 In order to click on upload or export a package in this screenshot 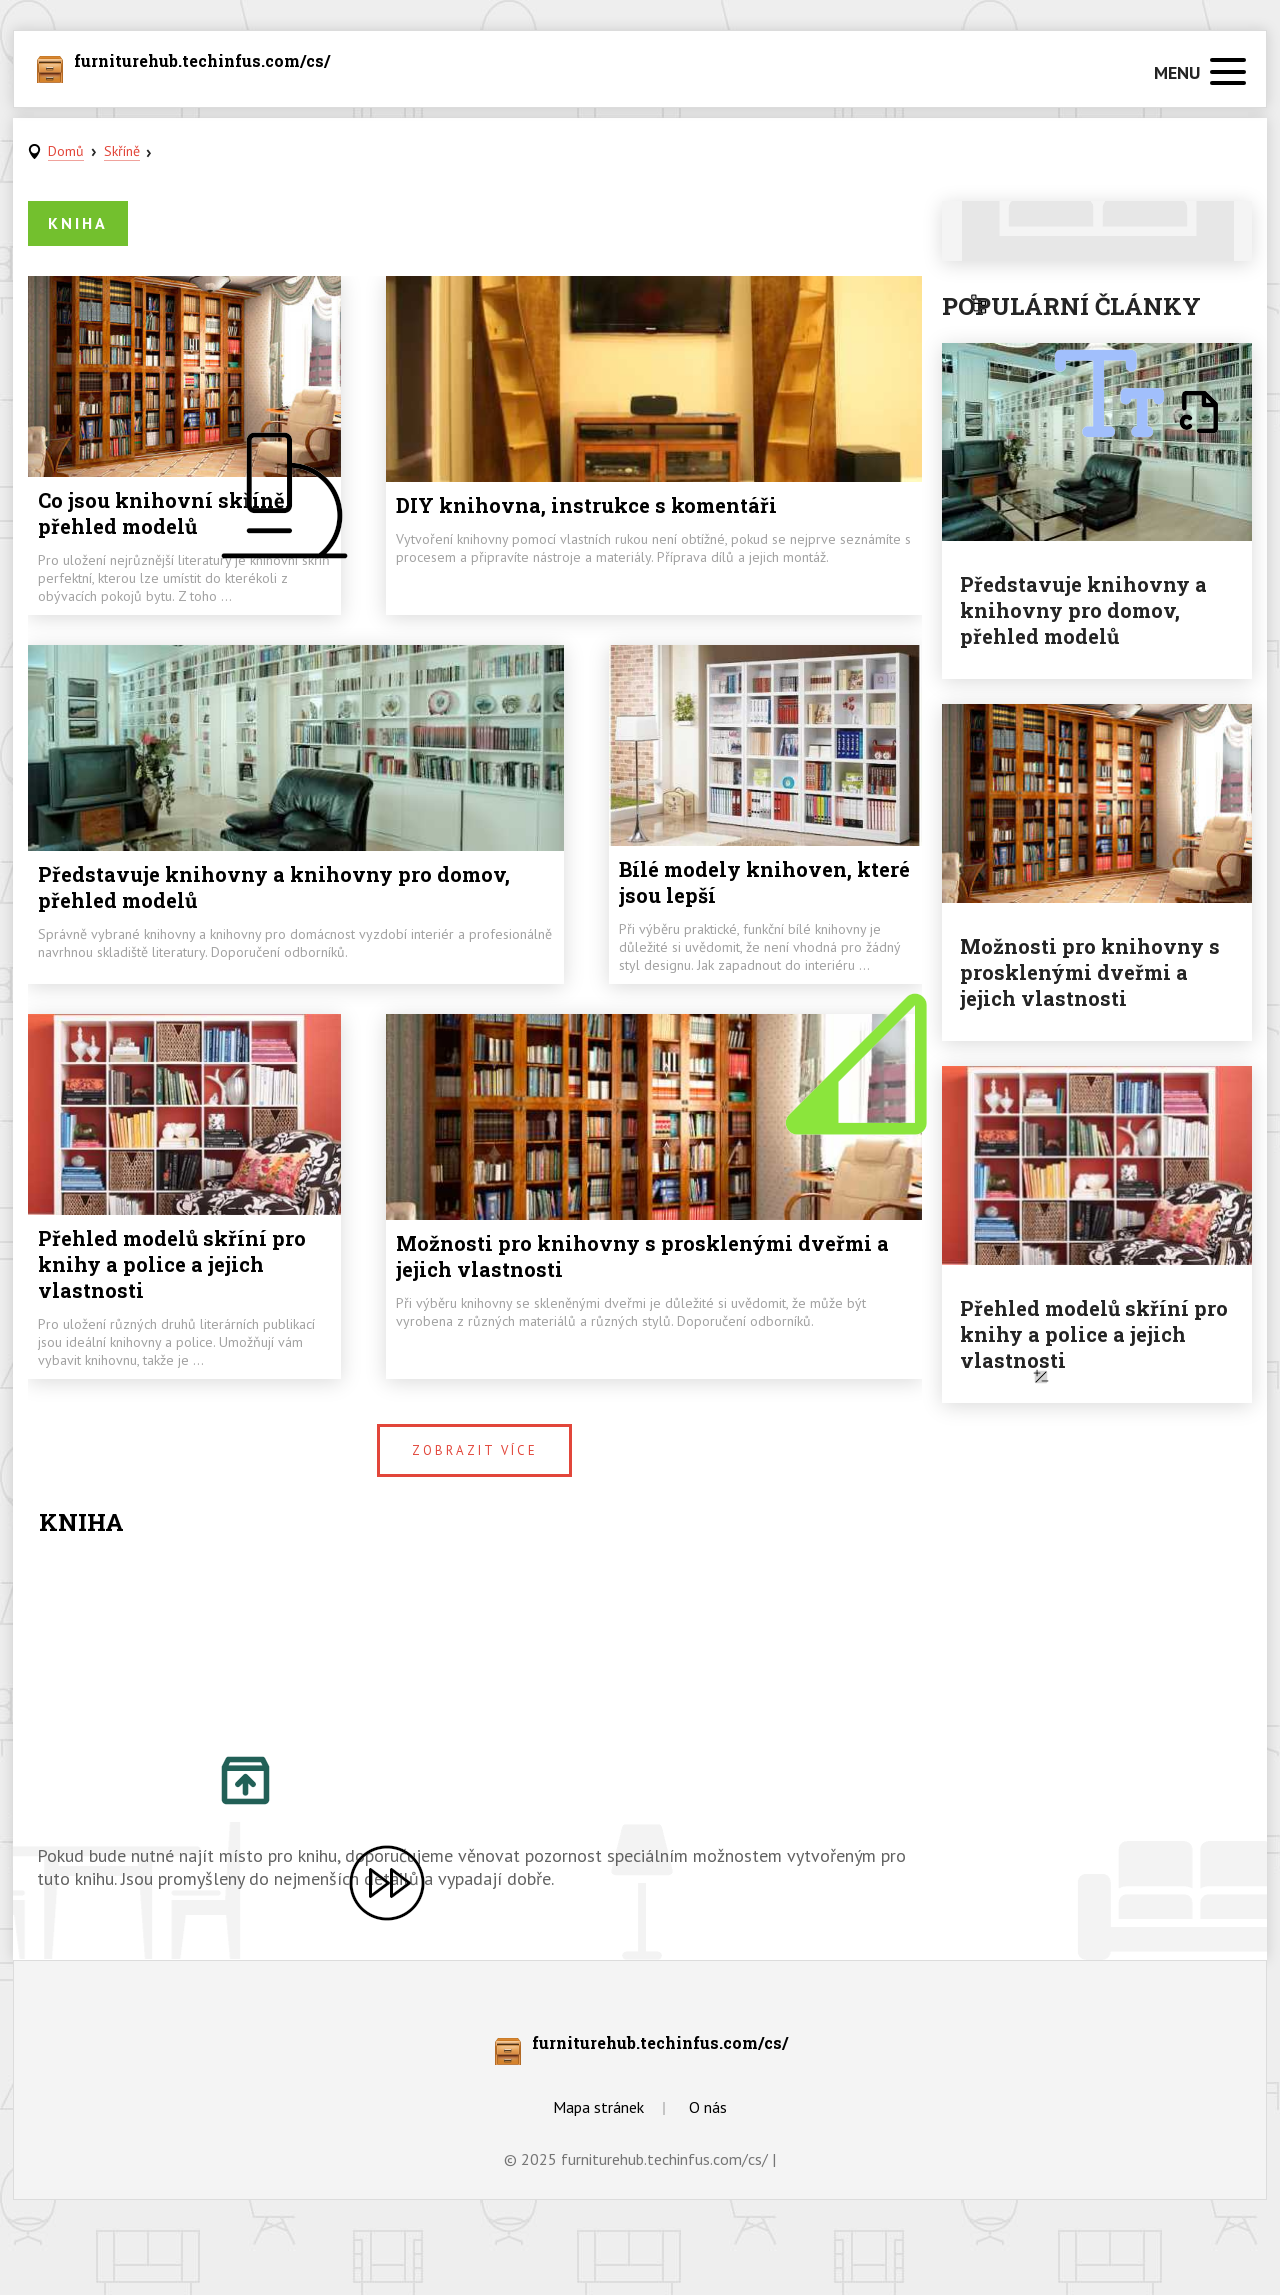, I will do `click(245, 1780)`.